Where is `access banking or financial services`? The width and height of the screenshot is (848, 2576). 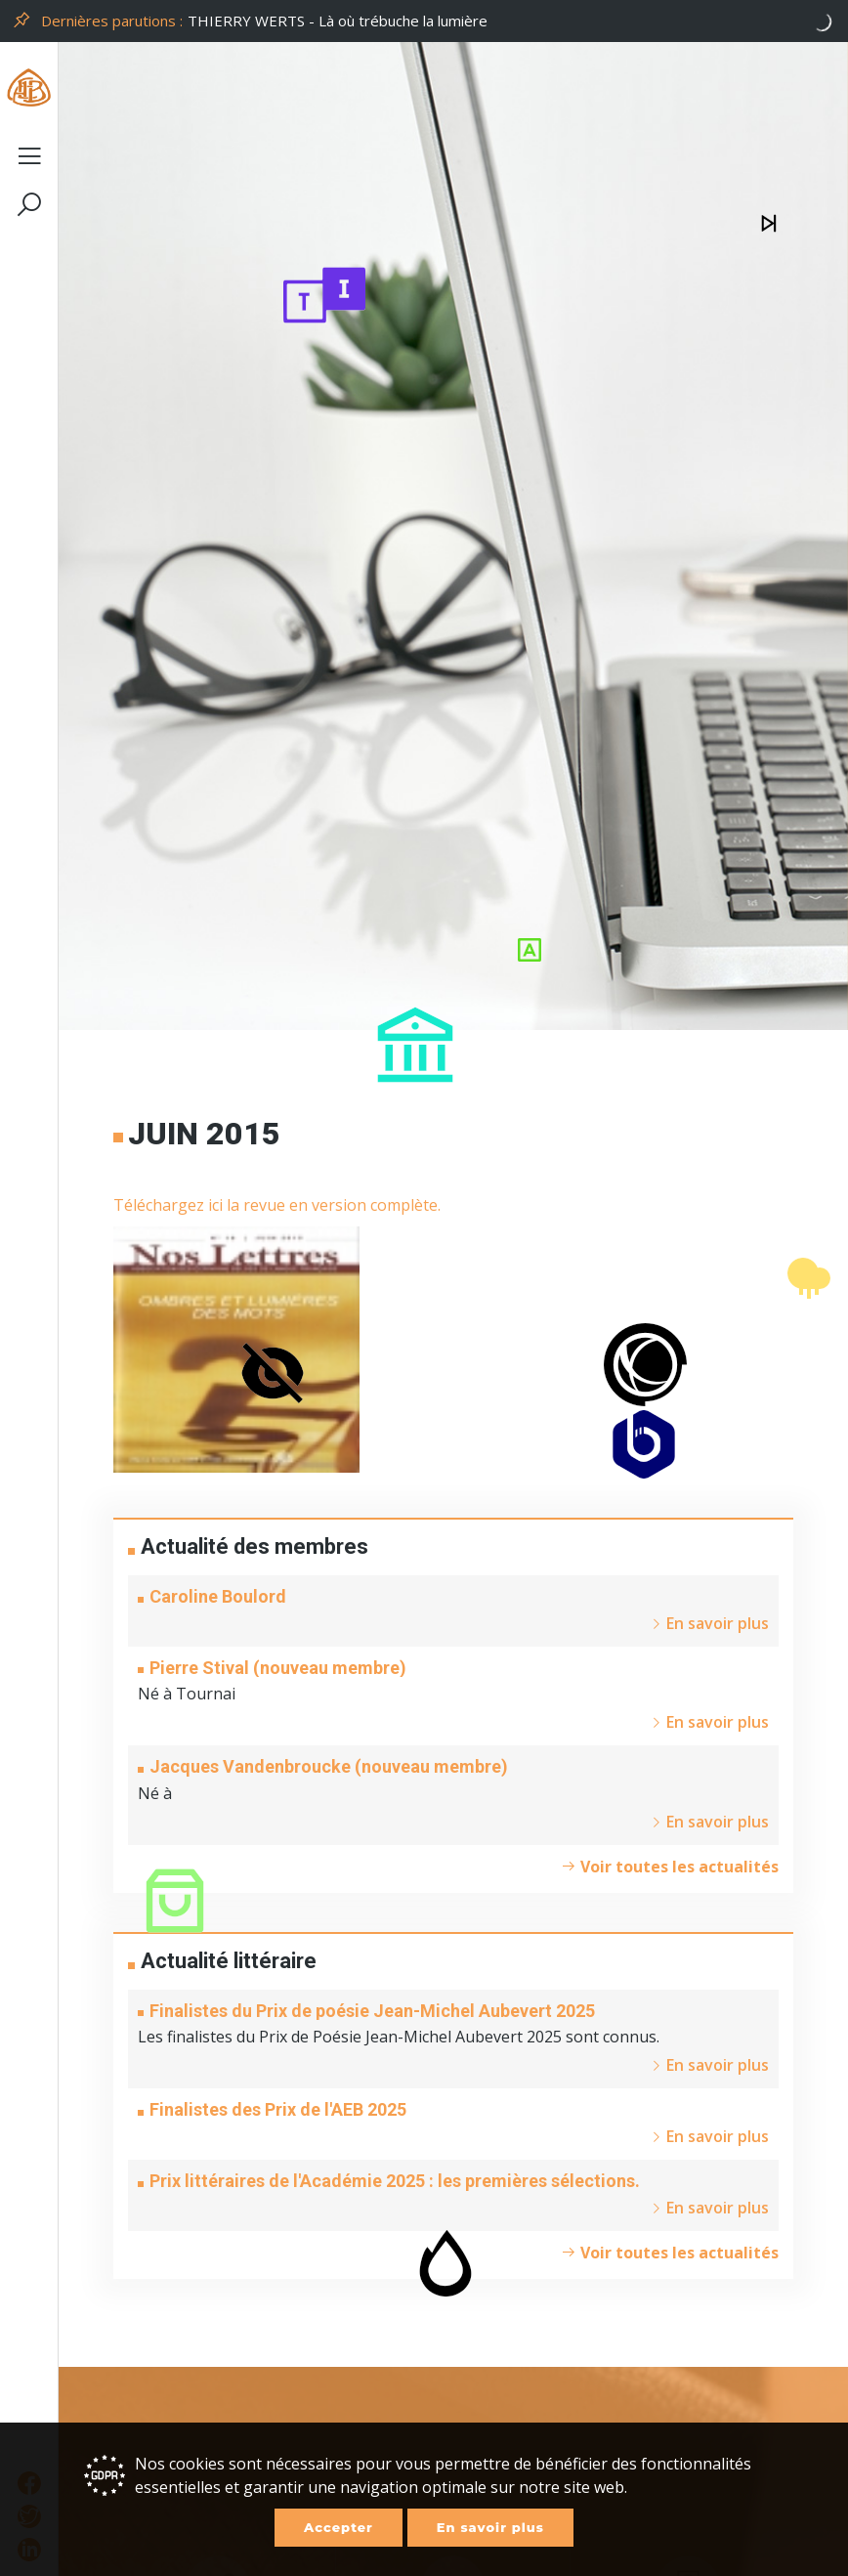 access banking or financial services is located at coordinates (415, 1045).